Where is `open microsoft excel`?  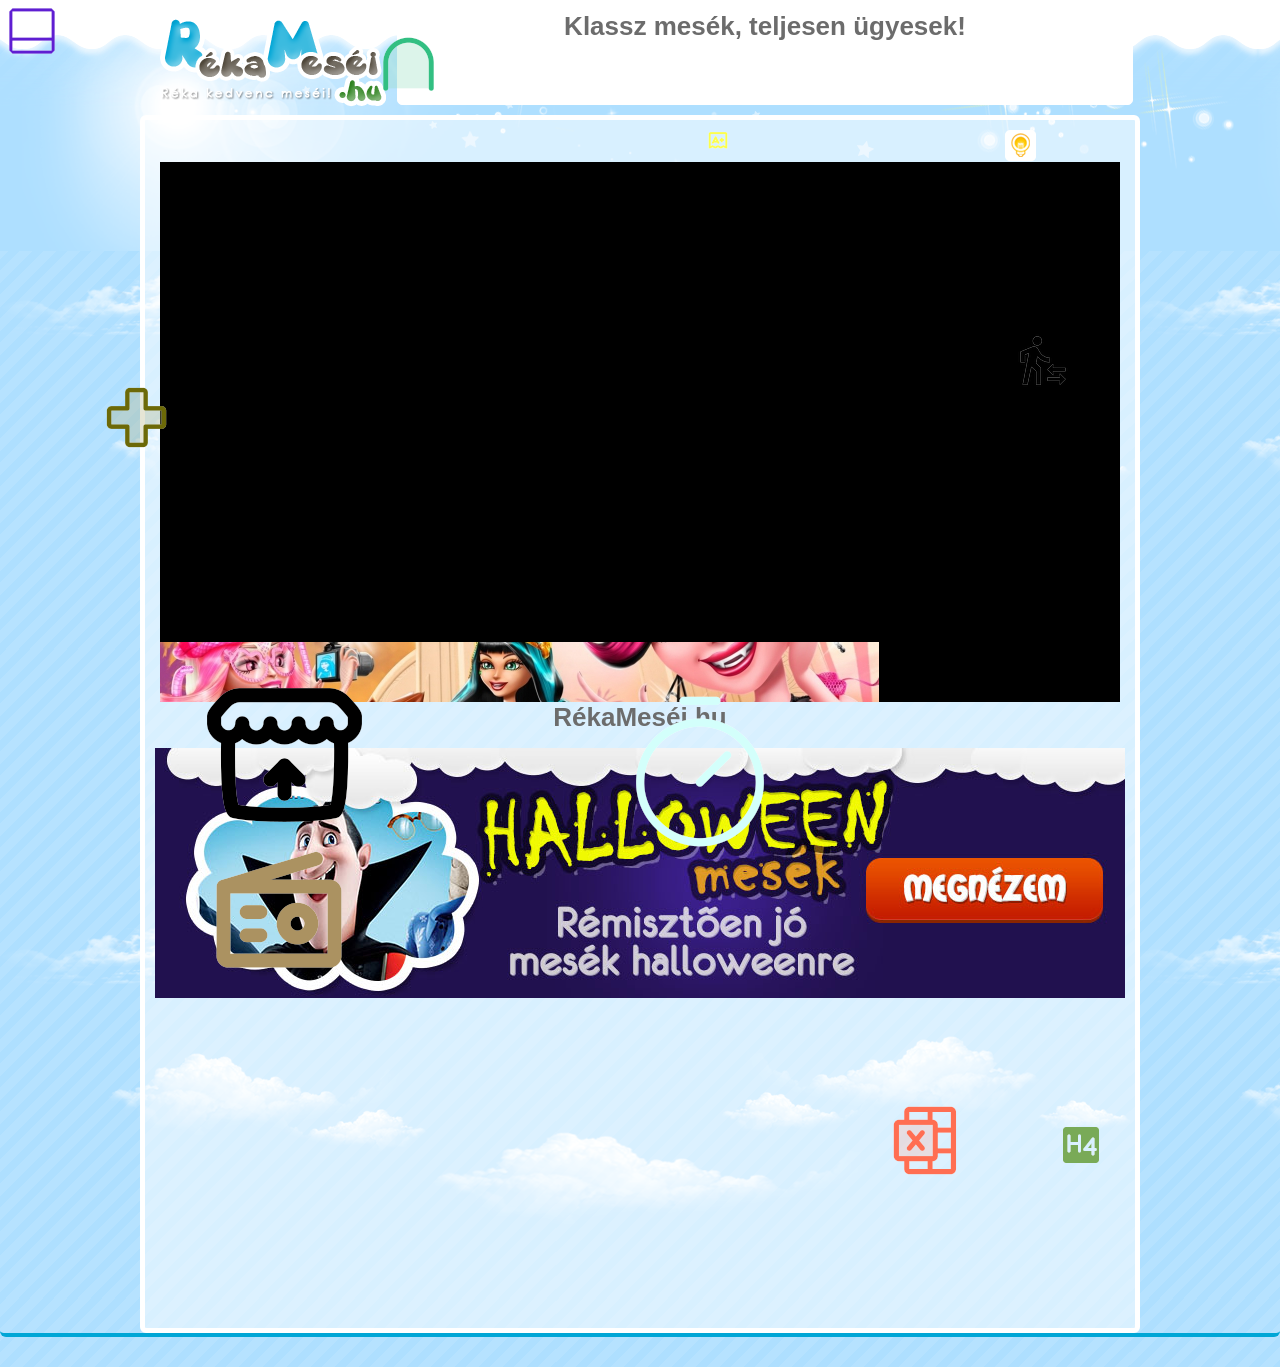
open microsoft excel is located at coordinates (927, 1140).